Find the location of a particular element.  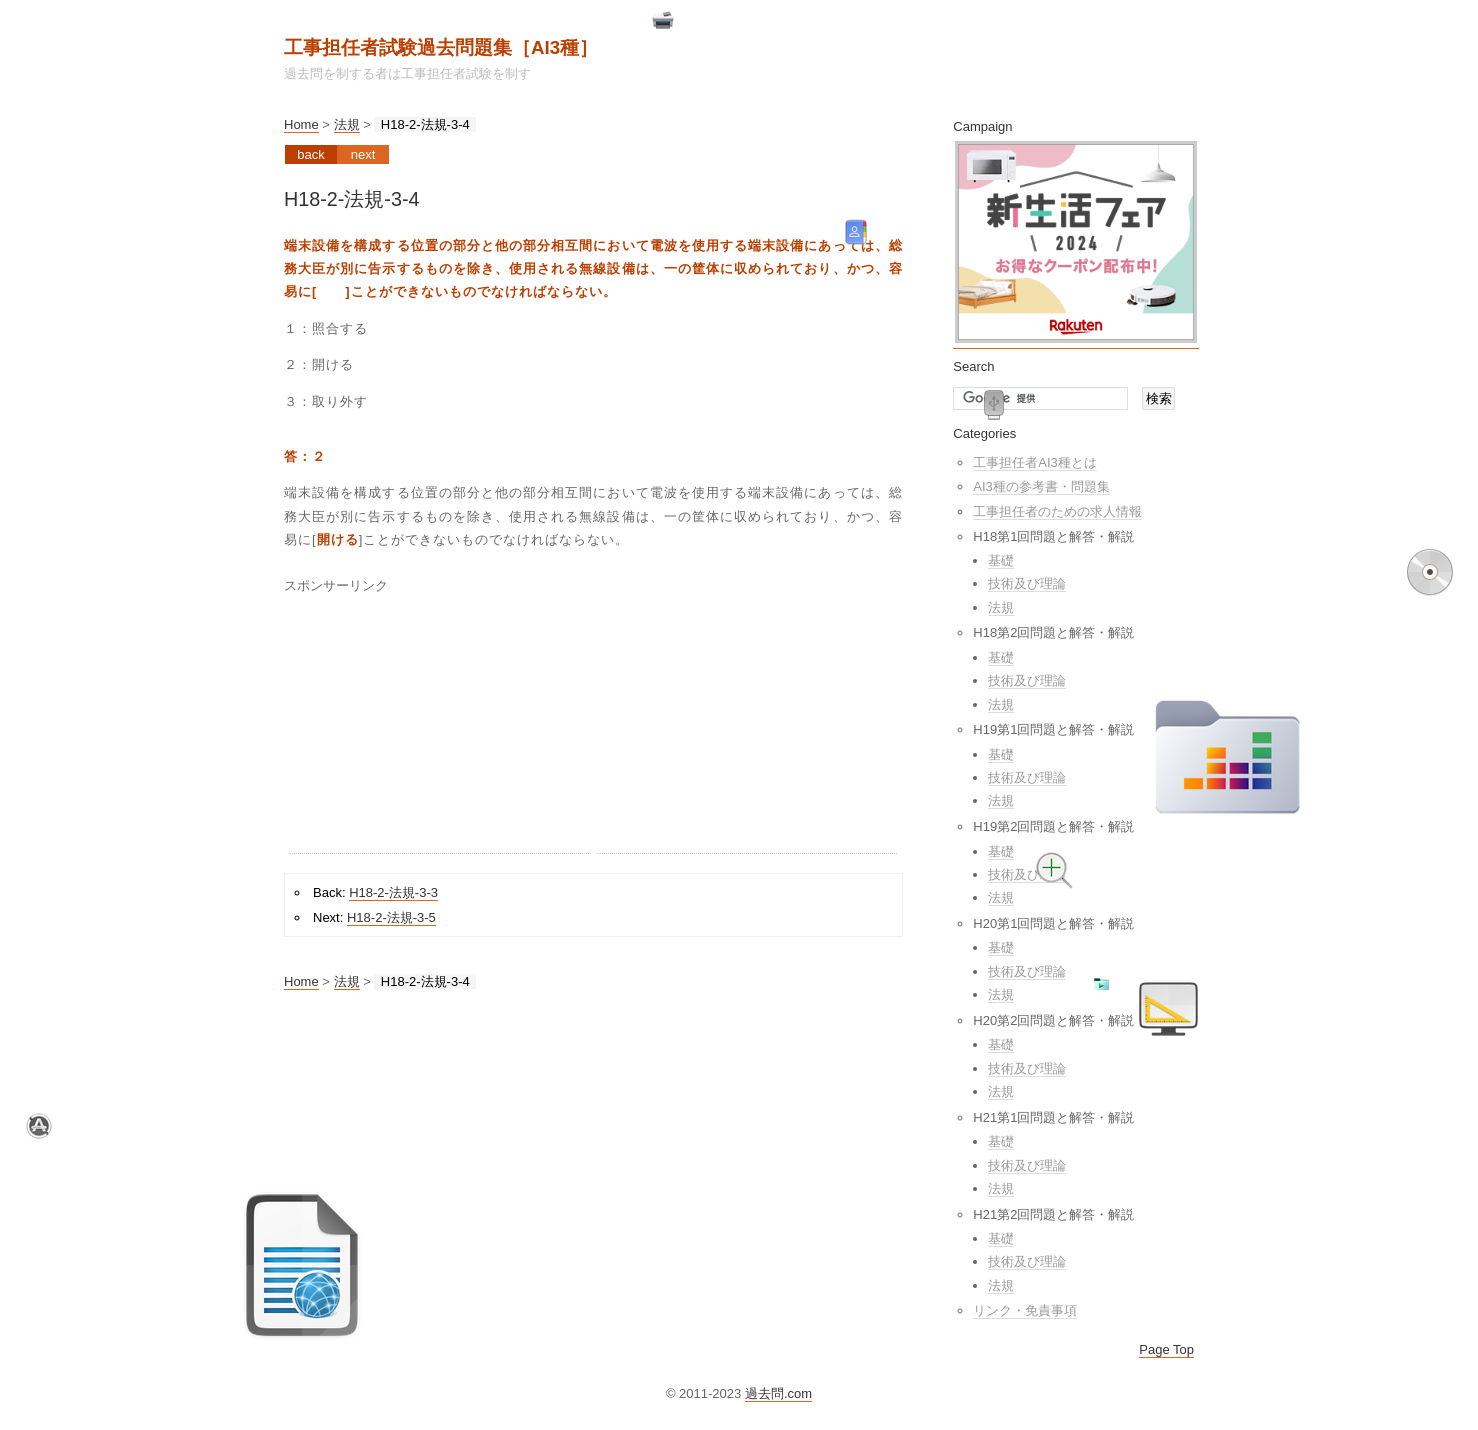

browse network printers via SMB protocol is located at coordinates (663, 20).